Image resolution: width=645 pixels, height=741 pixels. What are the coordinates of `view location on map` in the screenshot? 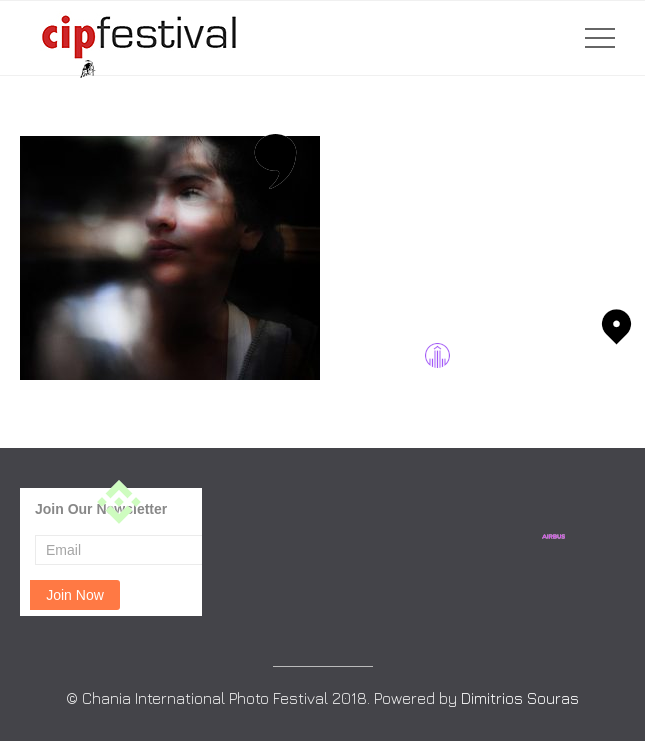 It's located at (616, 325).